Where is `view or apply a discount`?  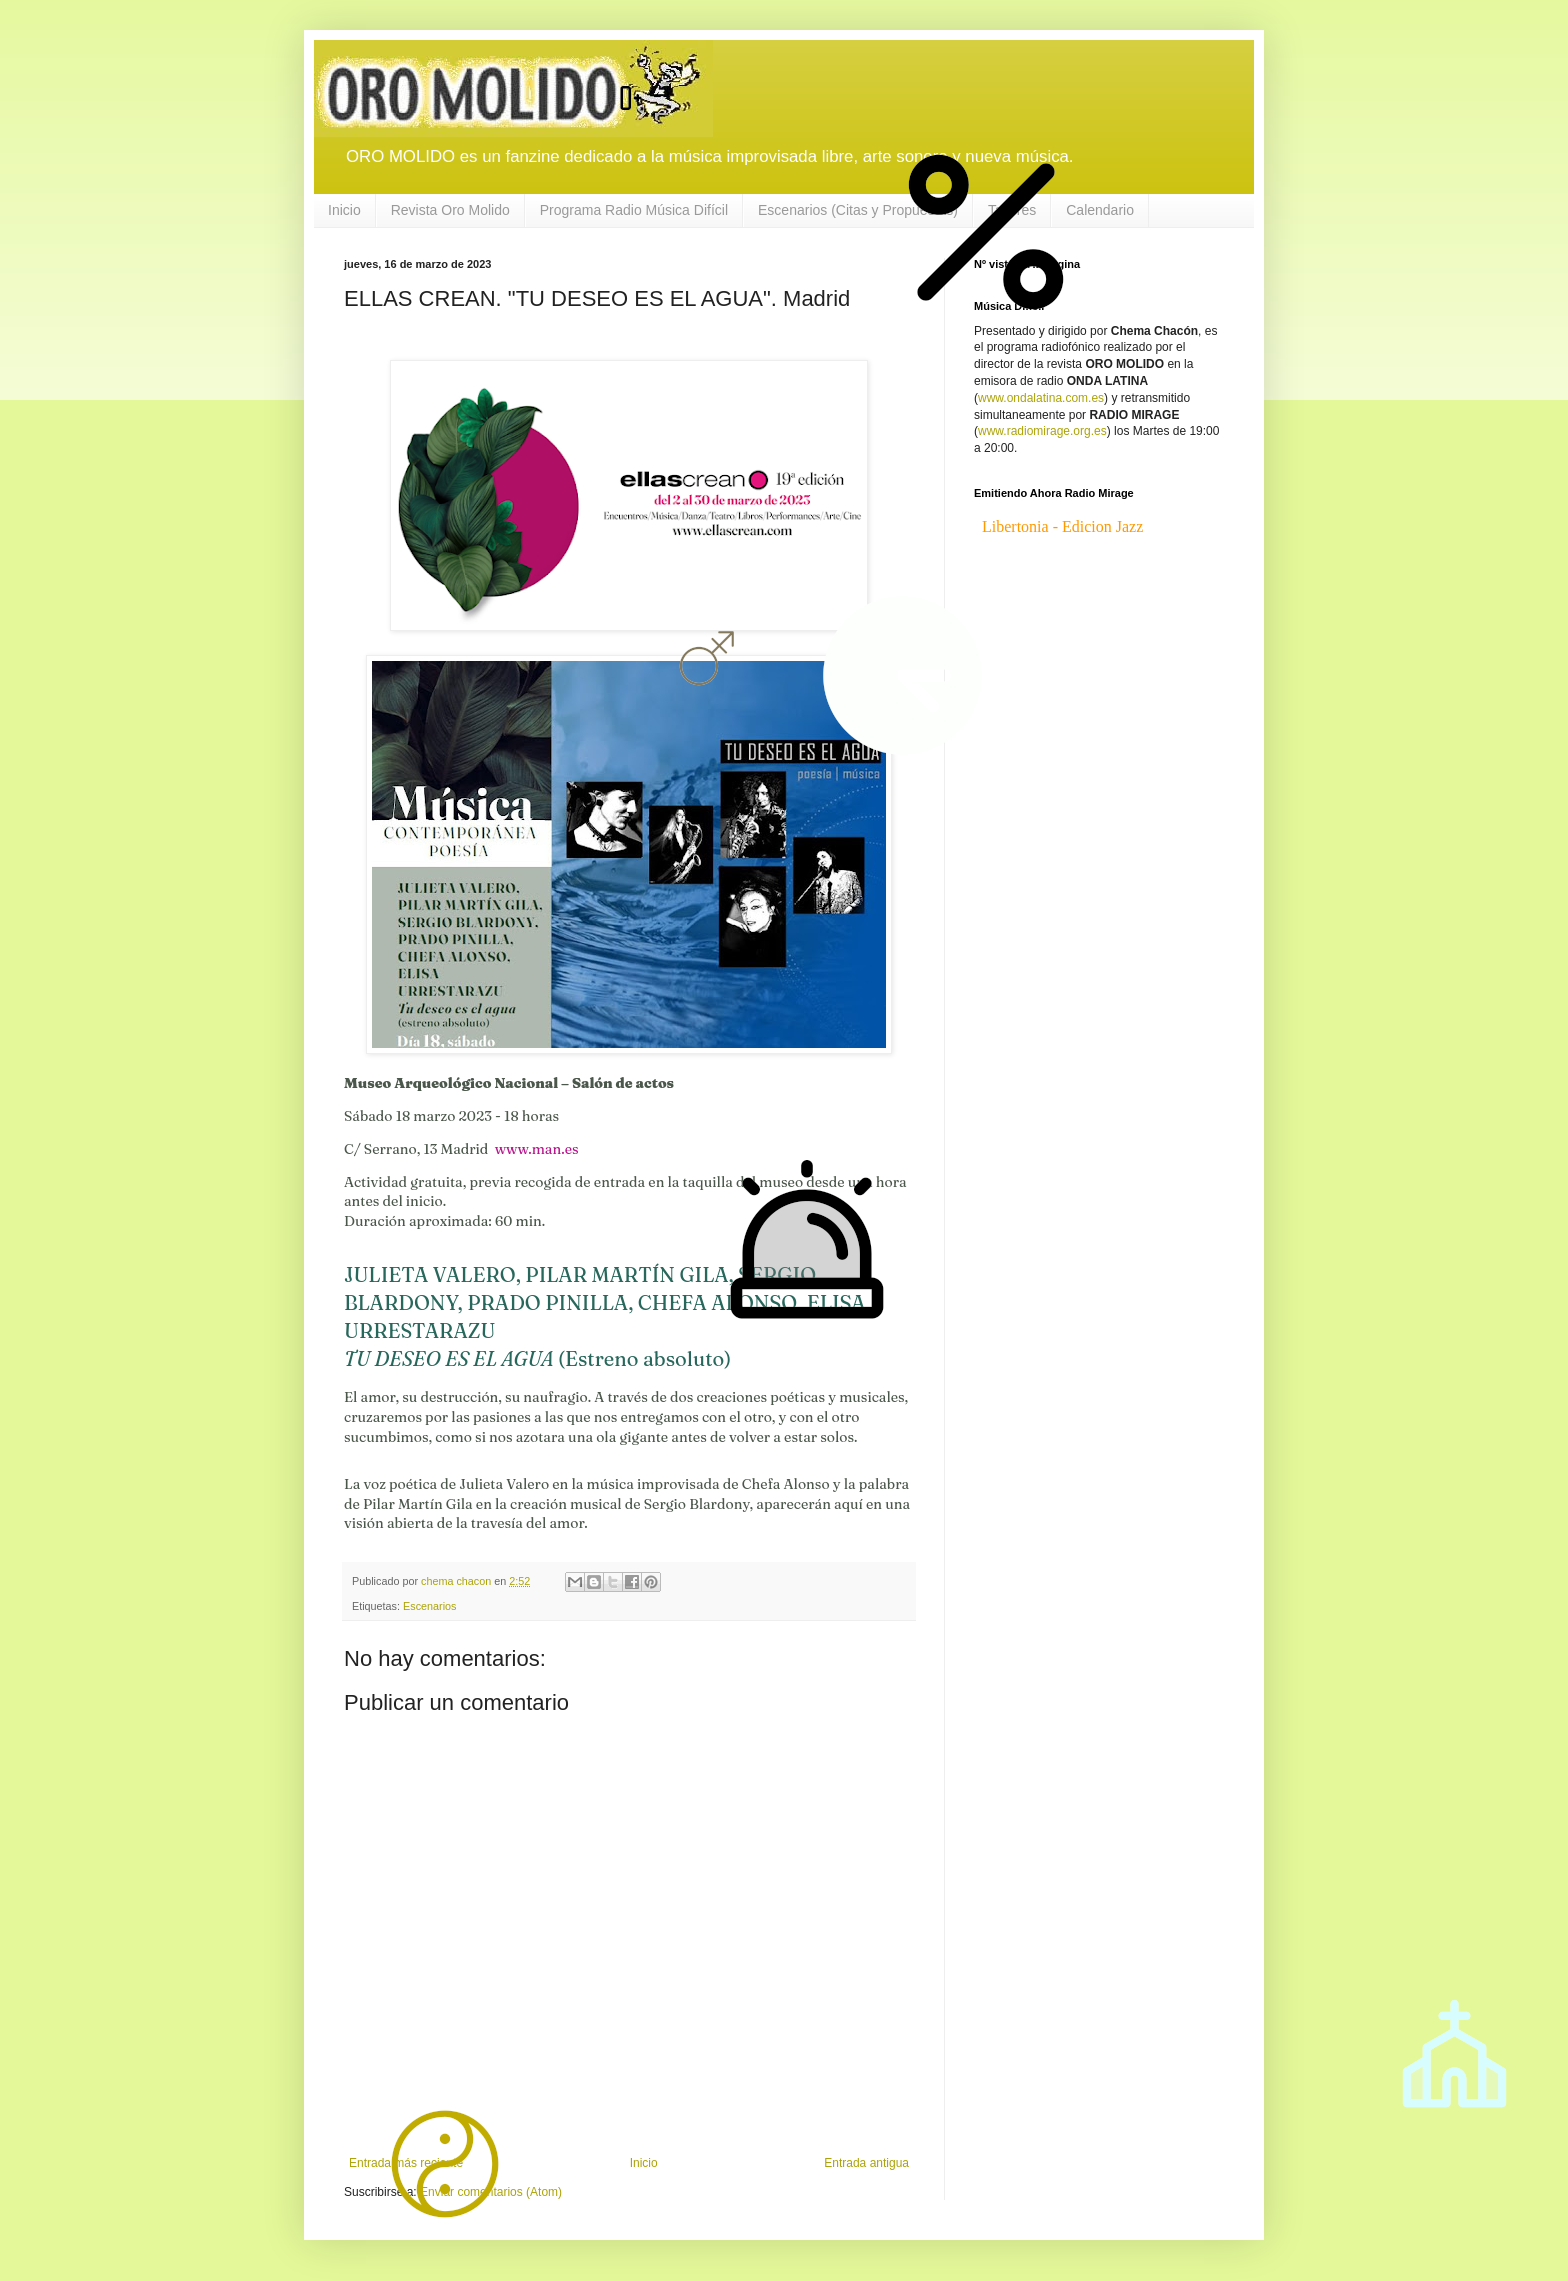
view or apply a discount is located at coordinates (986, 232).